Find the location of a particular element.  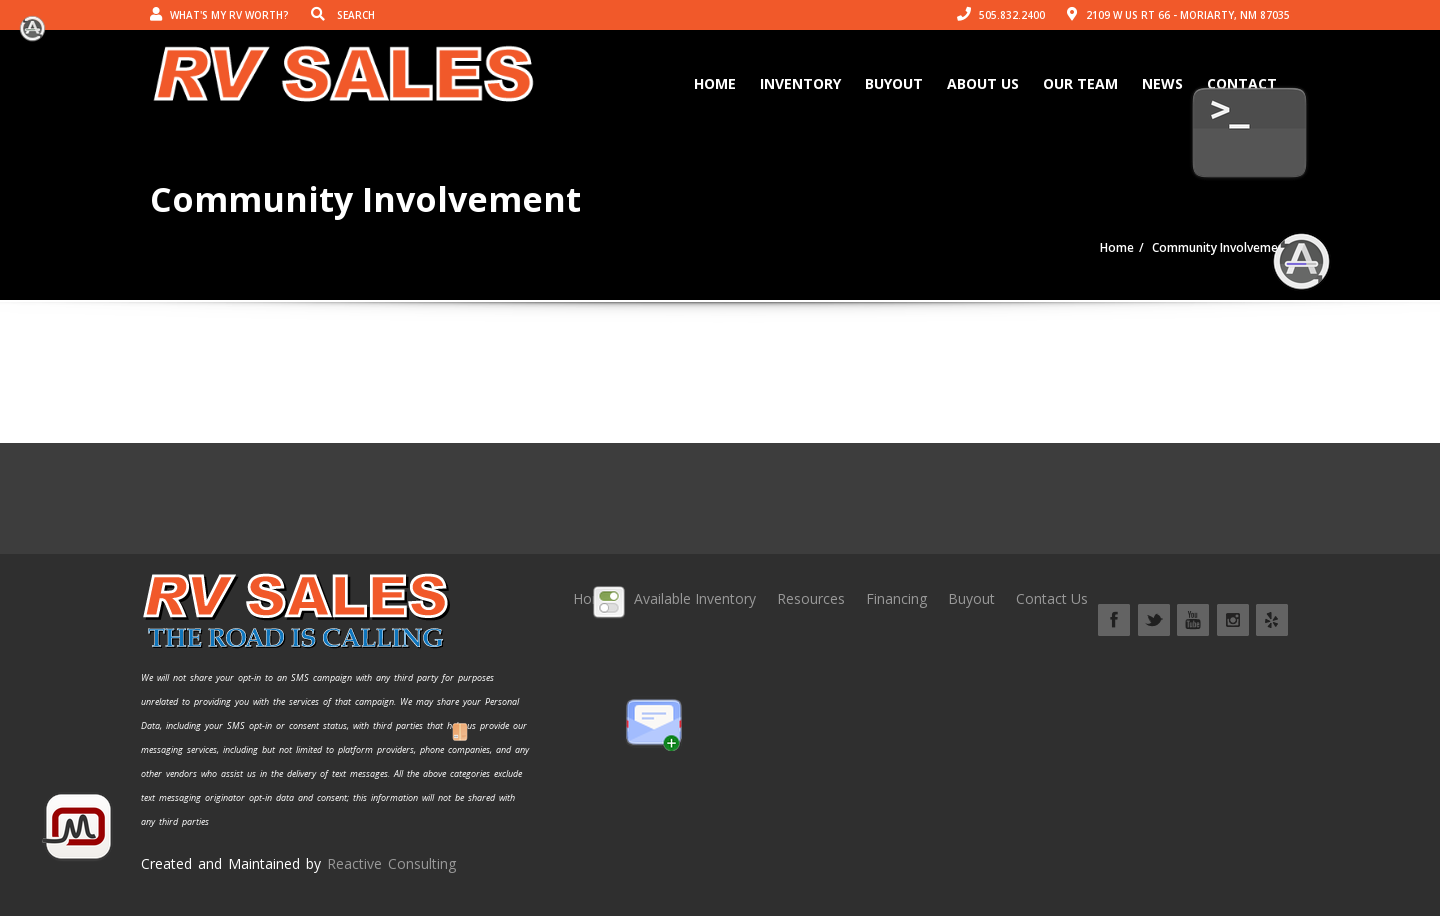

open desktop preferences or settings is located at coordinates (609, 602).